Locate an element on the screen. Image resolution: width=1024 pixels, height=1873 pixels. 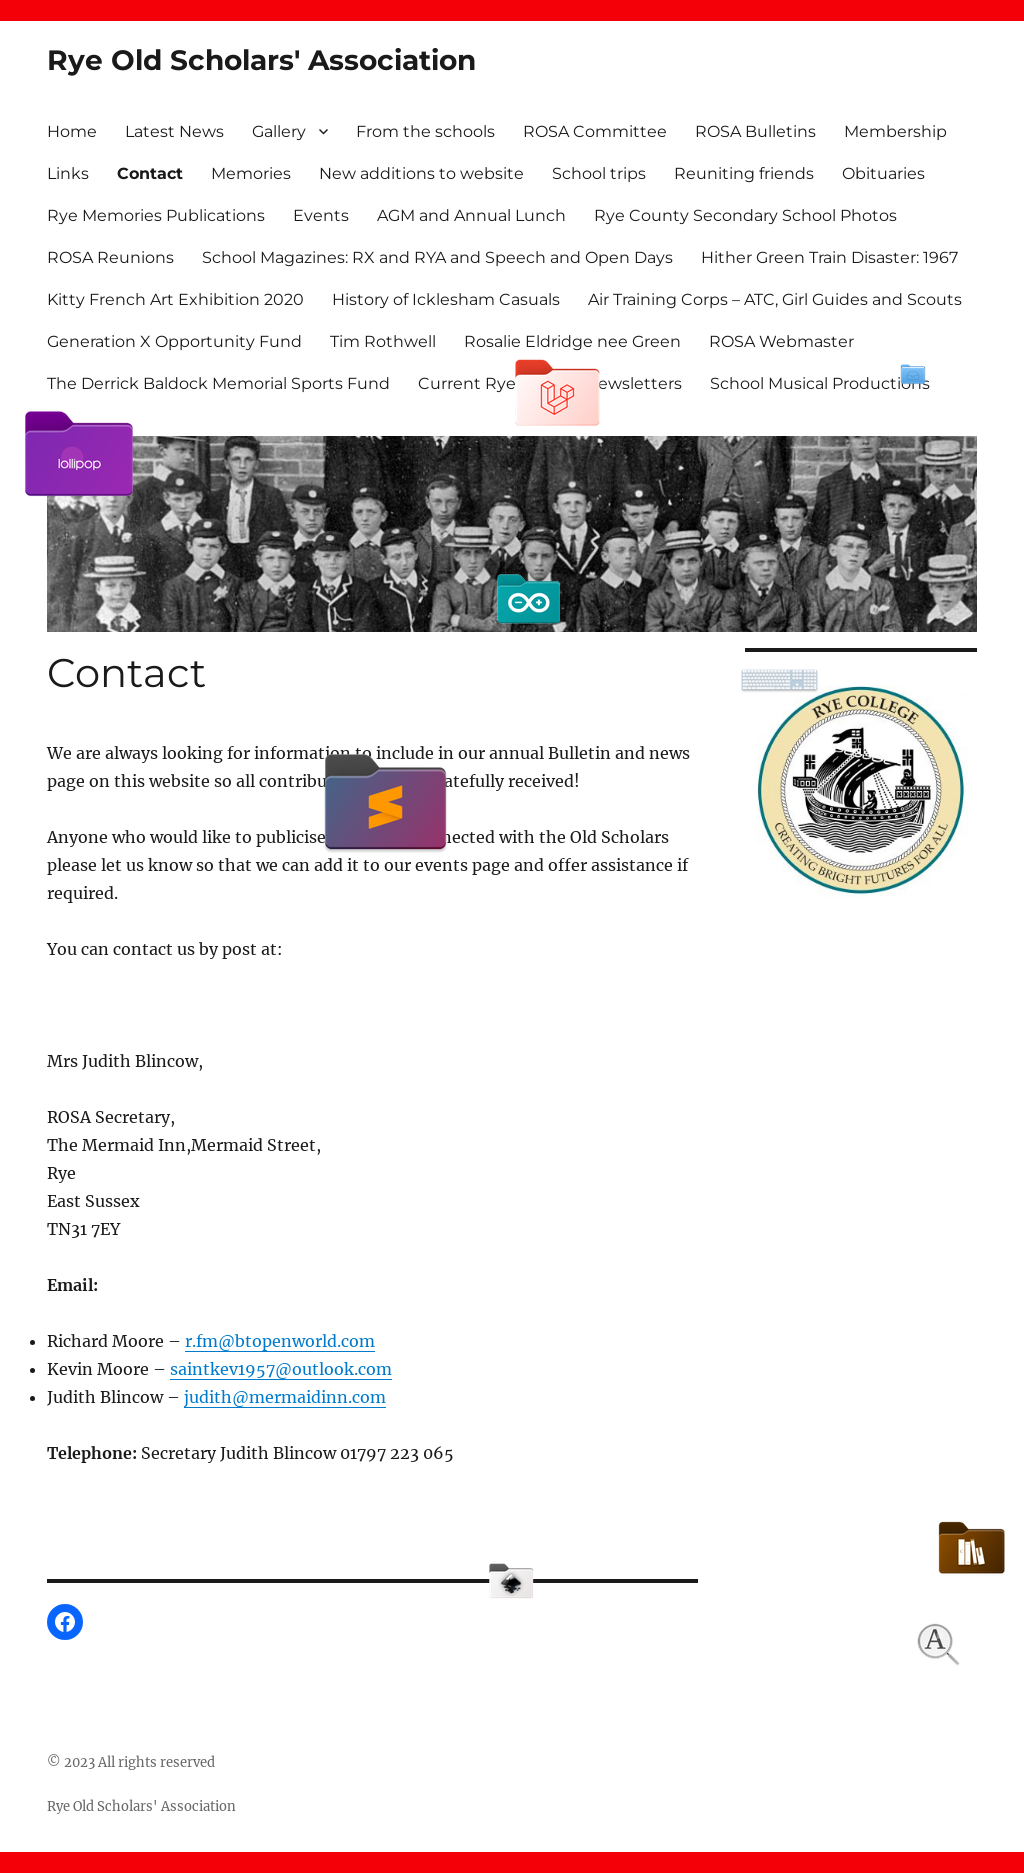
open your calibre ebook library folder is located at coordinates (971, 1549).